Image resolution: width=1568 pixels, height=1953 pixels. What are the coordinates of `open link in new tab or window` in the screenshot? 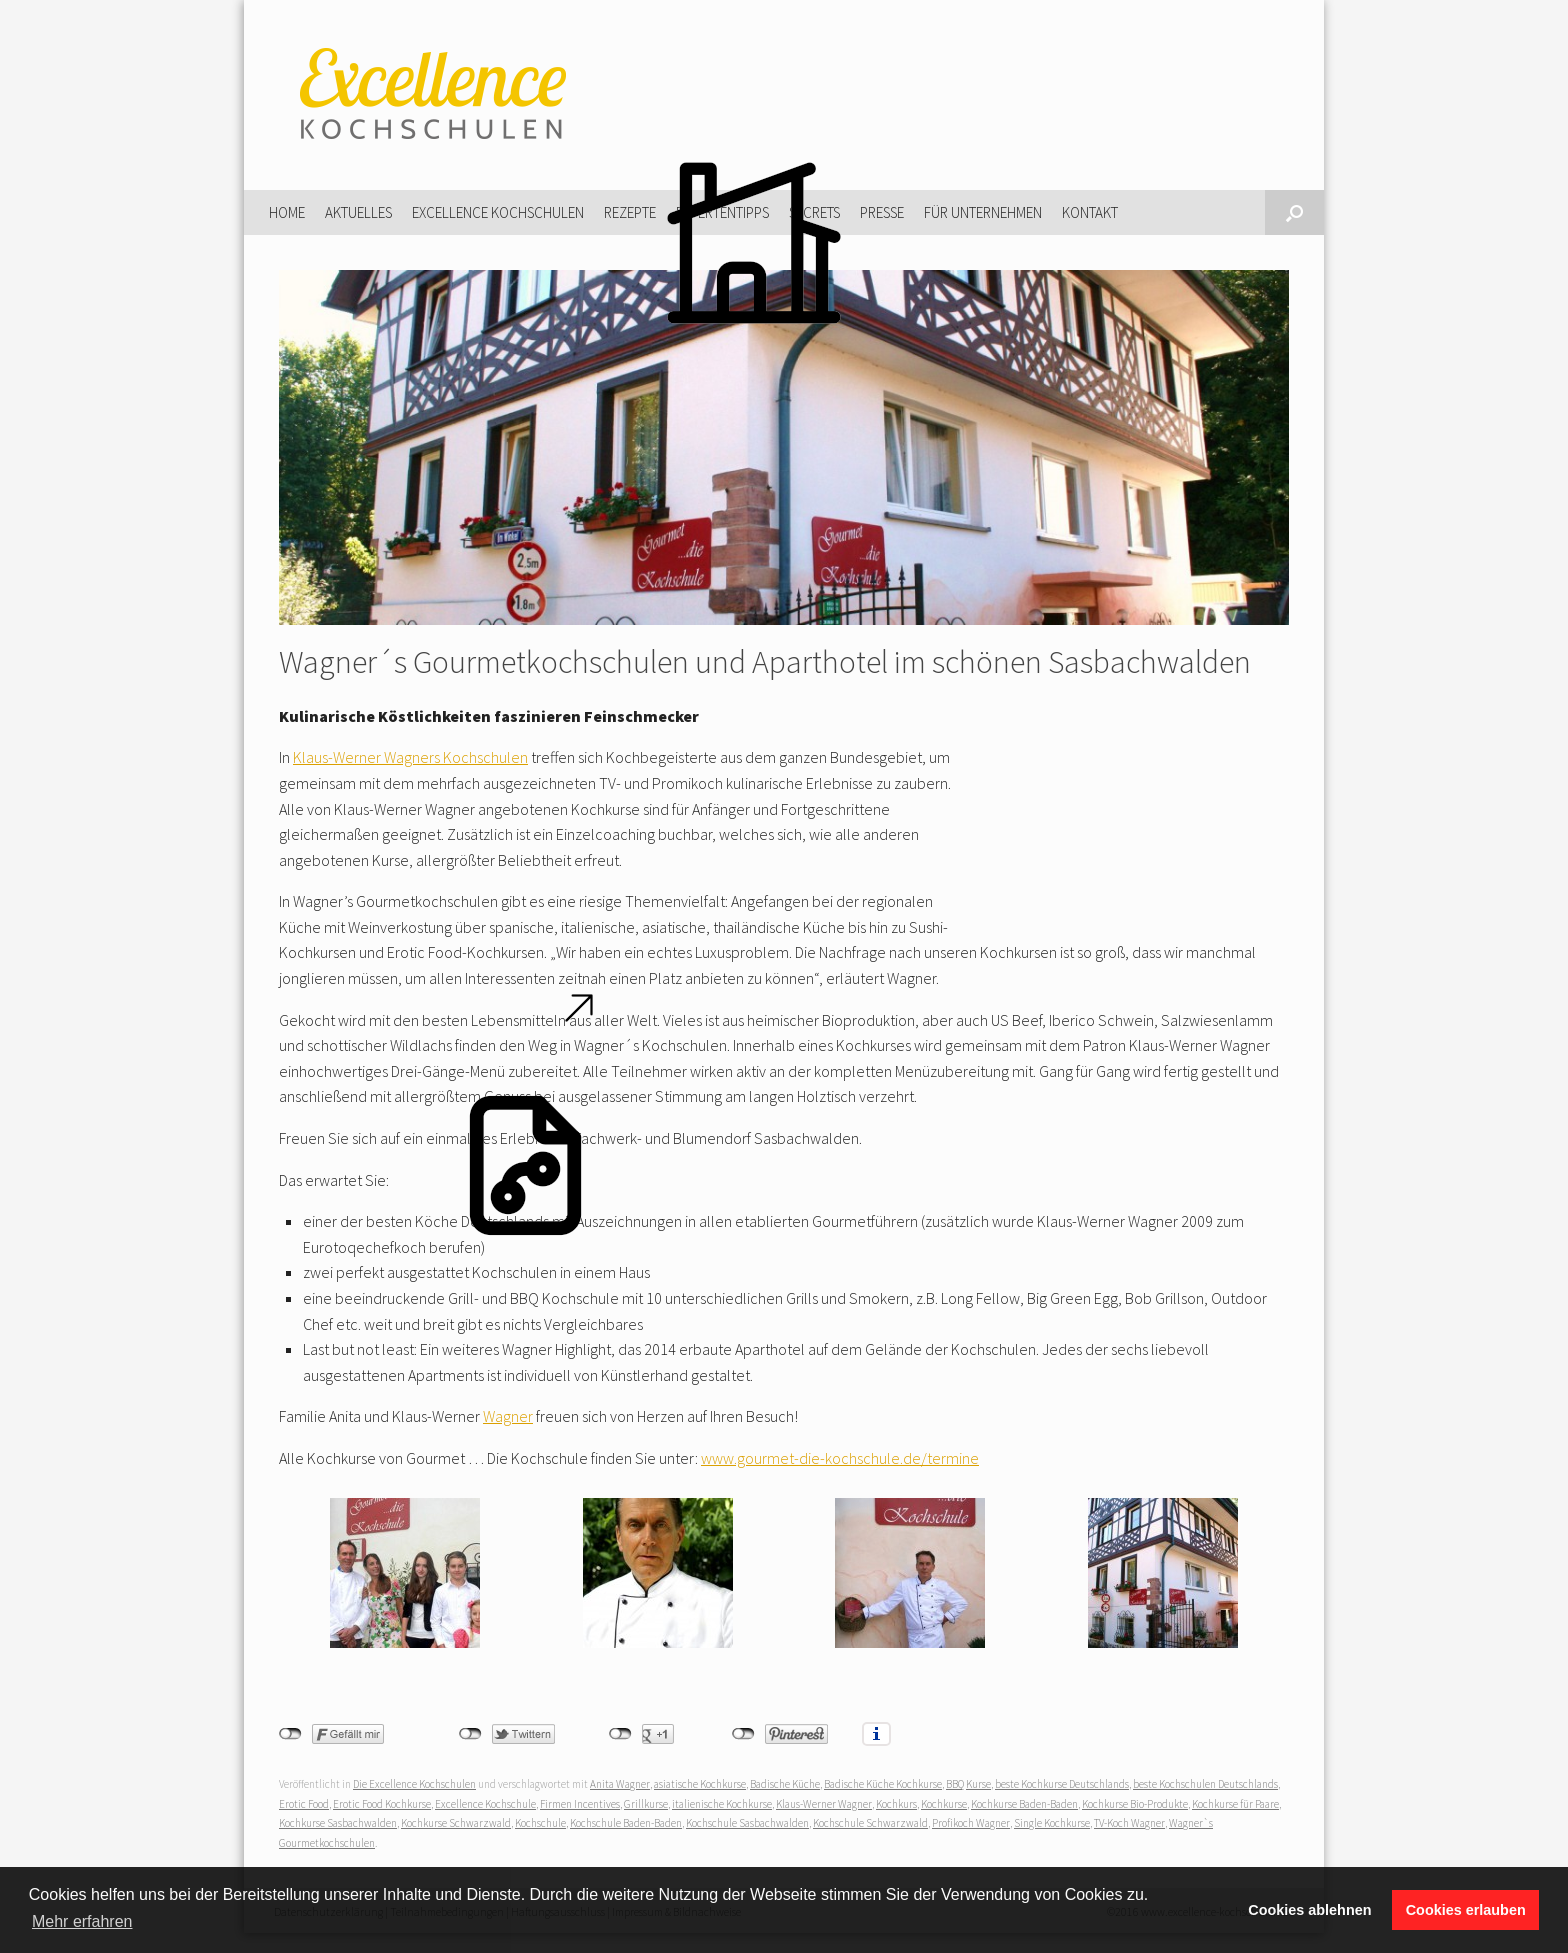 It's located at (579, 1008).